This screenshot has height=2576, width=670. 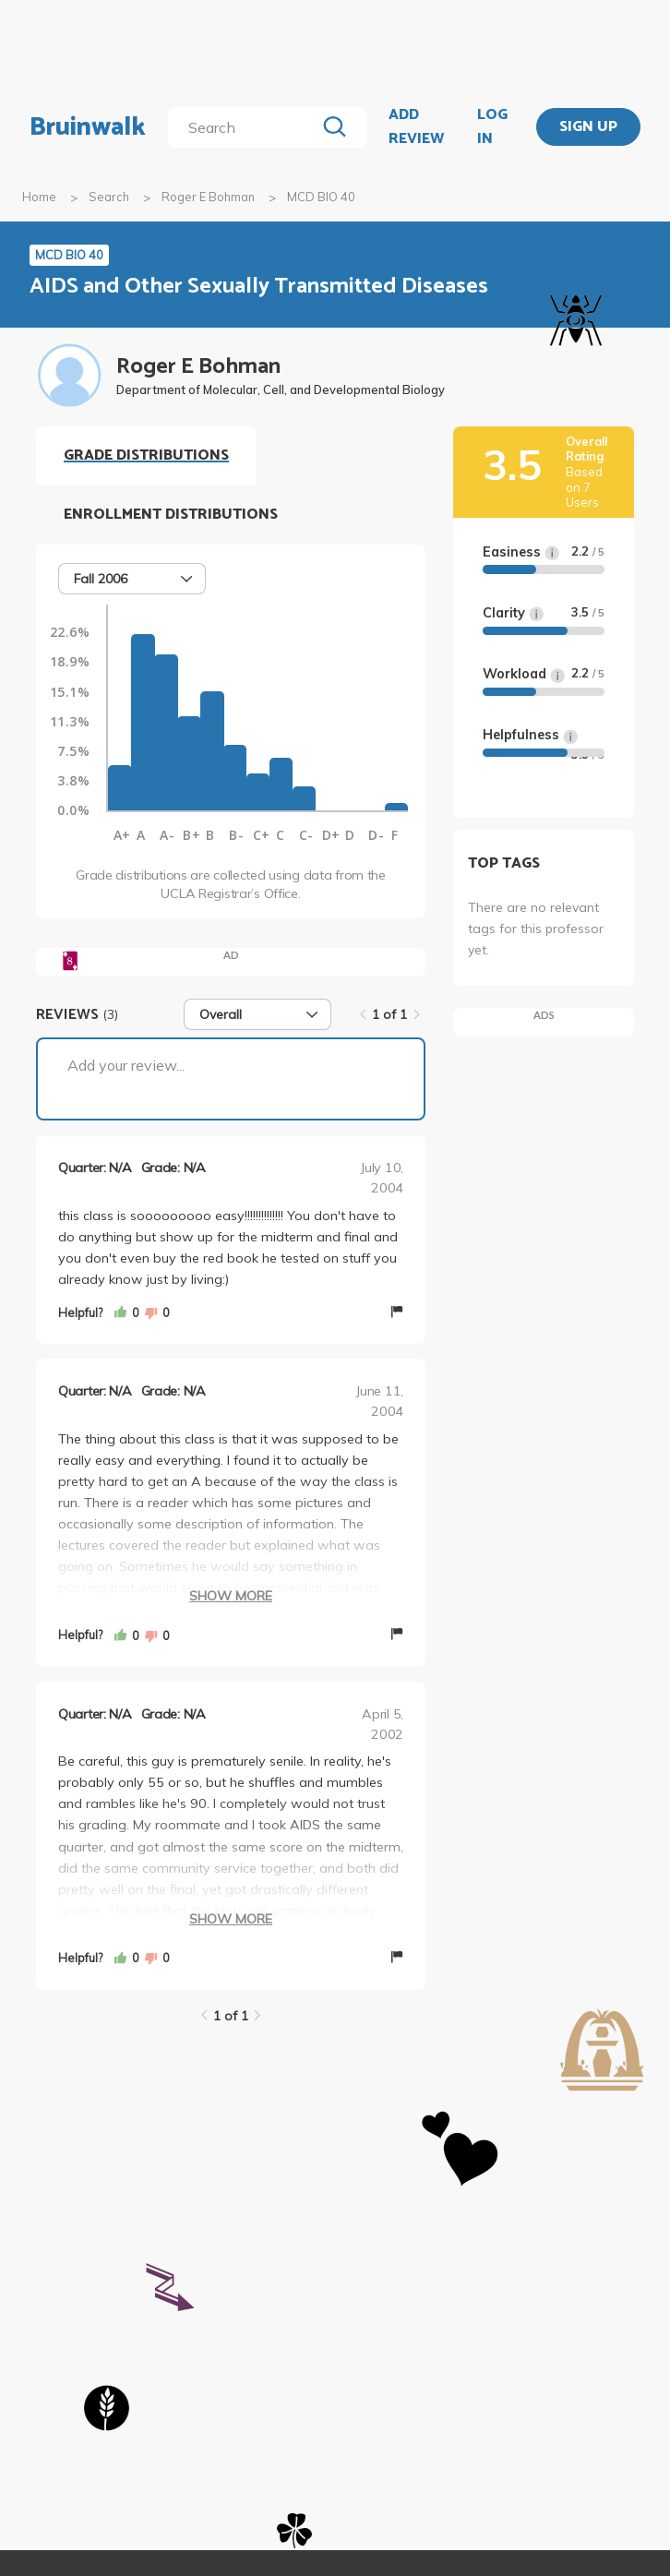 I want to click on locate nearby water fountains or drinking water, so click(x=602, y=2050).